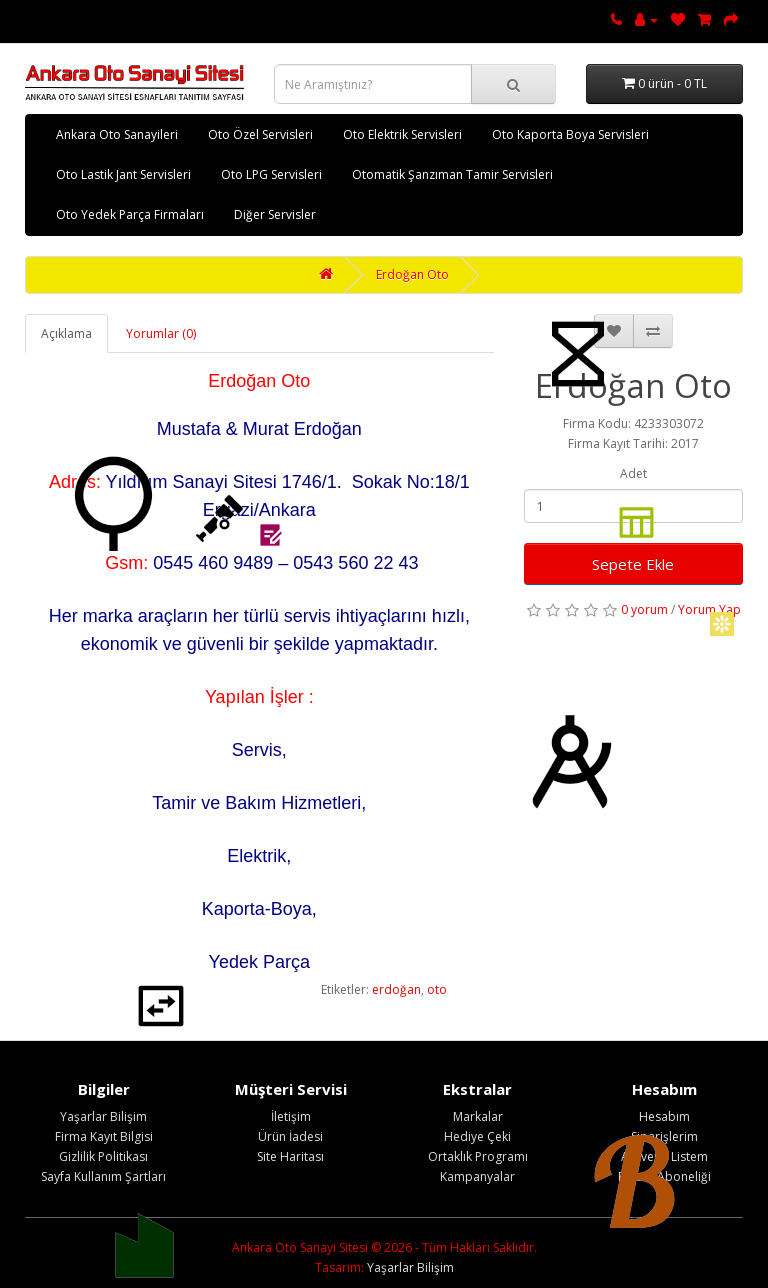  What do you see at coordinates (144, 1248) in the screenshot?
I see `view building or property details` at bounding box center [144, 1248].